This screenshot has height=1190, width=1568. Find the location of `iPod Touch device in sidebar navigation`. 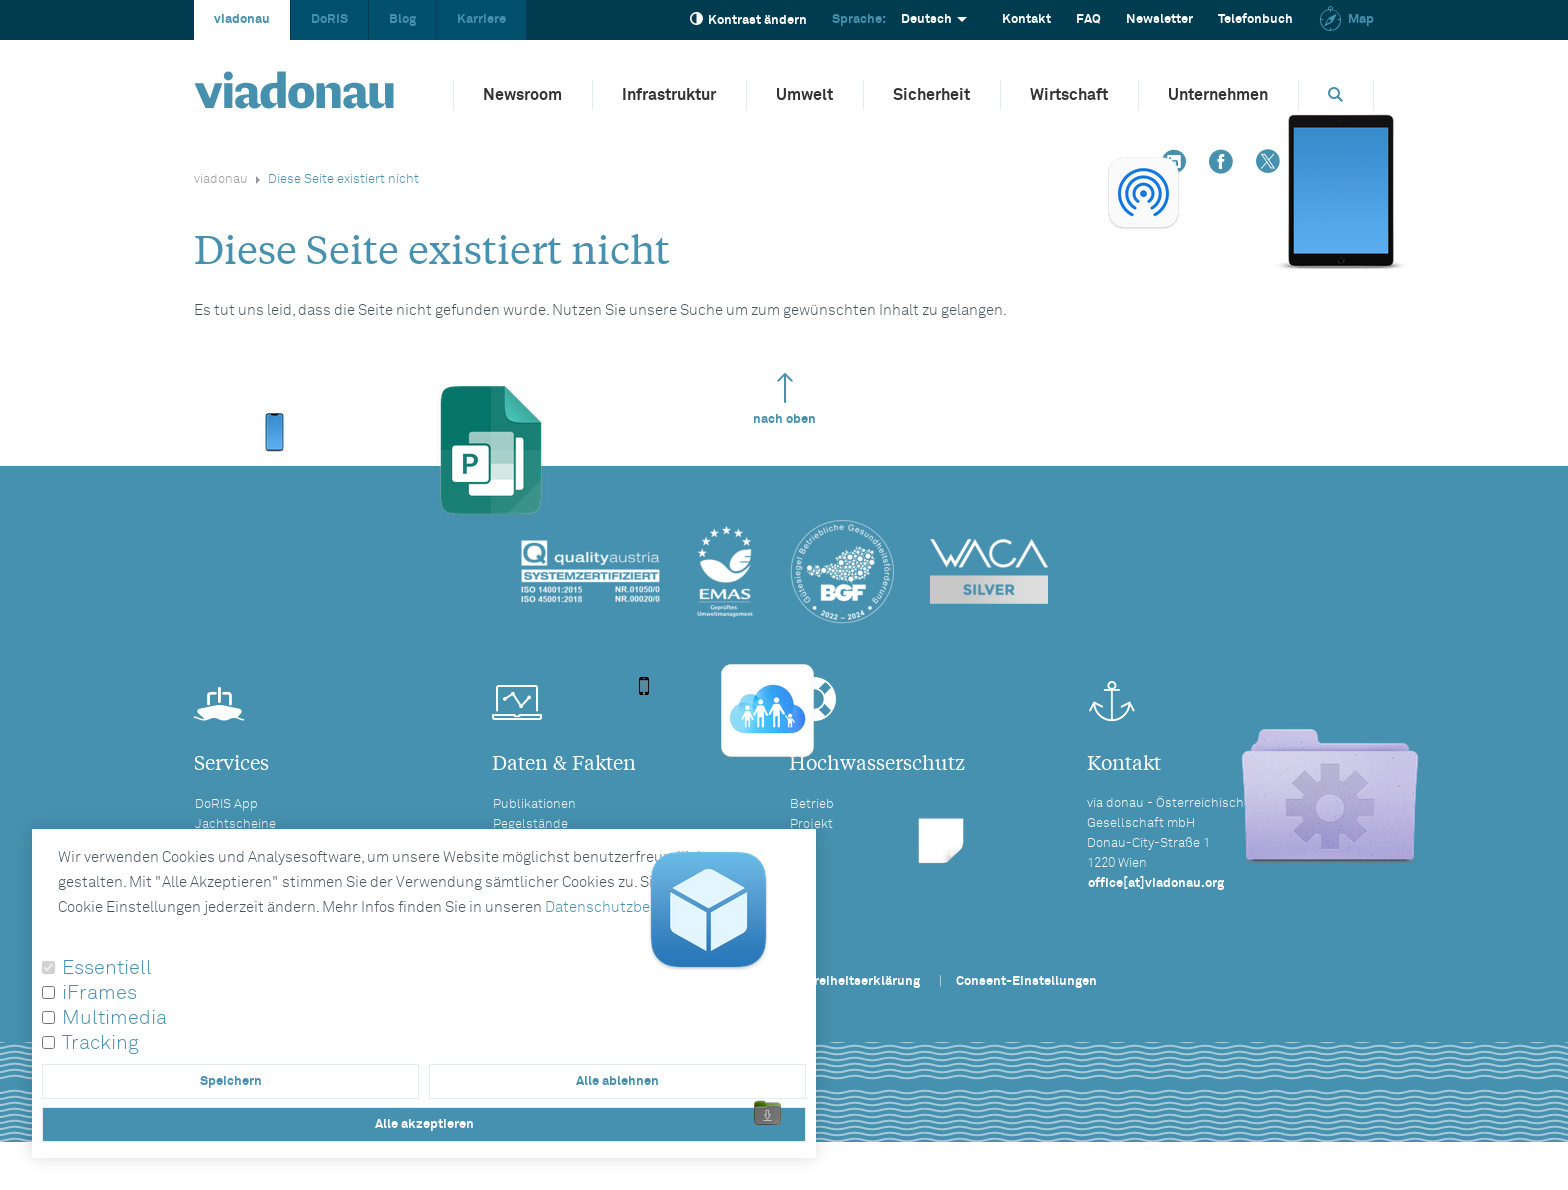

iPod Touch device in sidebar navigation is located at coordinates (644, 686).